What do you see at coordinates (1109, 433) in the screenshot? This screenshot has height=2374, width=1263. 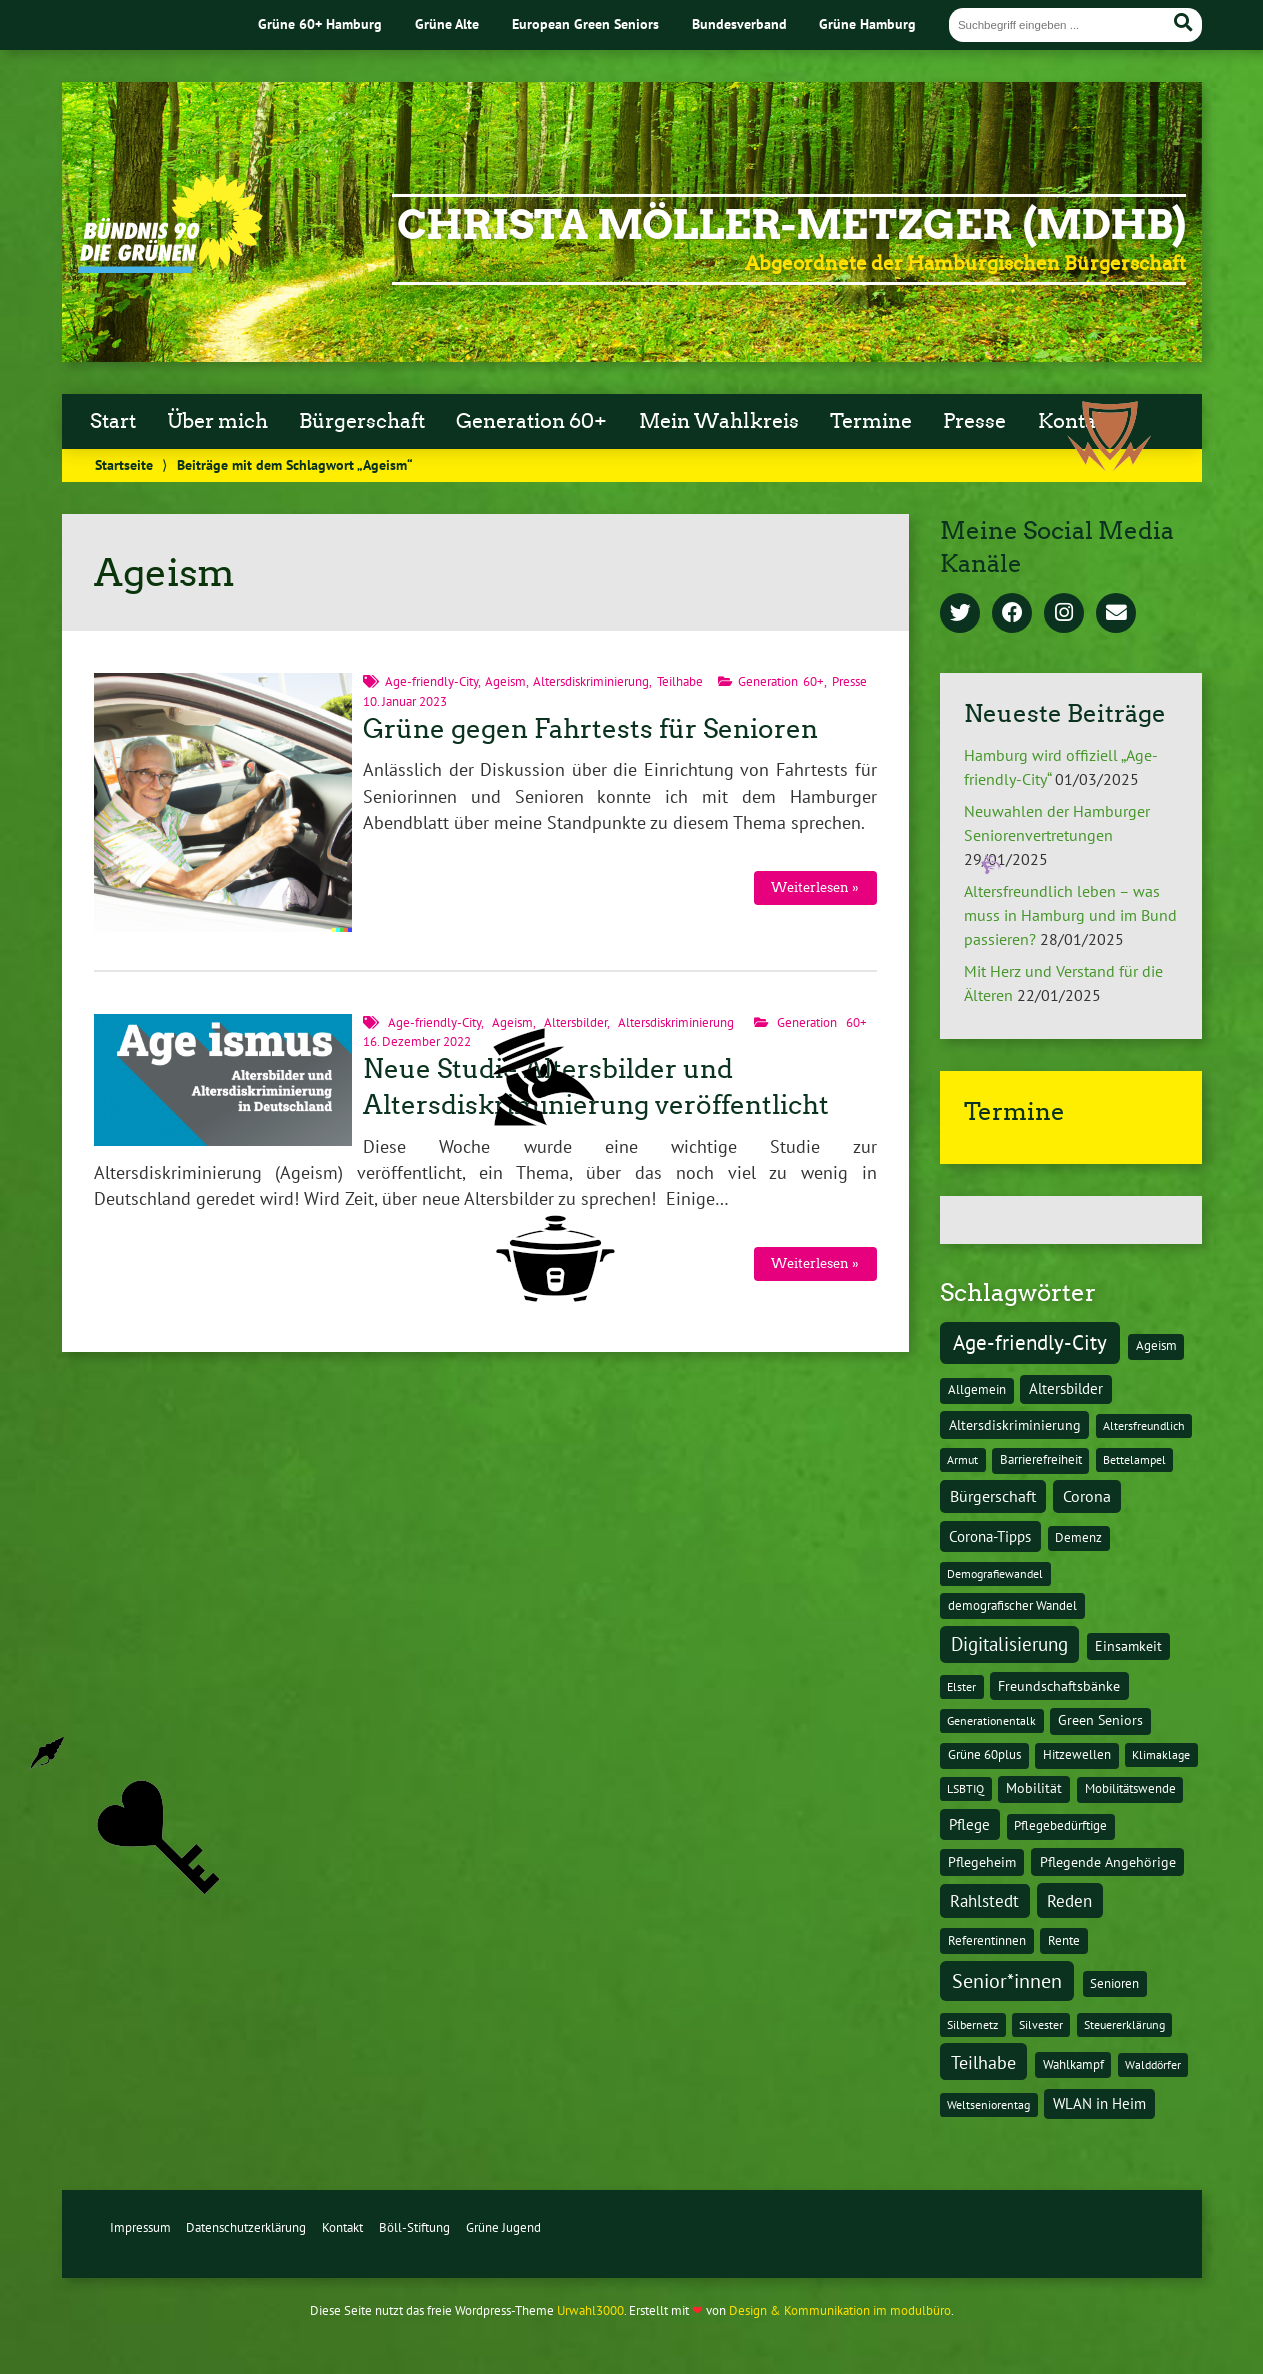 I see `activate power shield or energy protection` at bounding box center [1109, 433].